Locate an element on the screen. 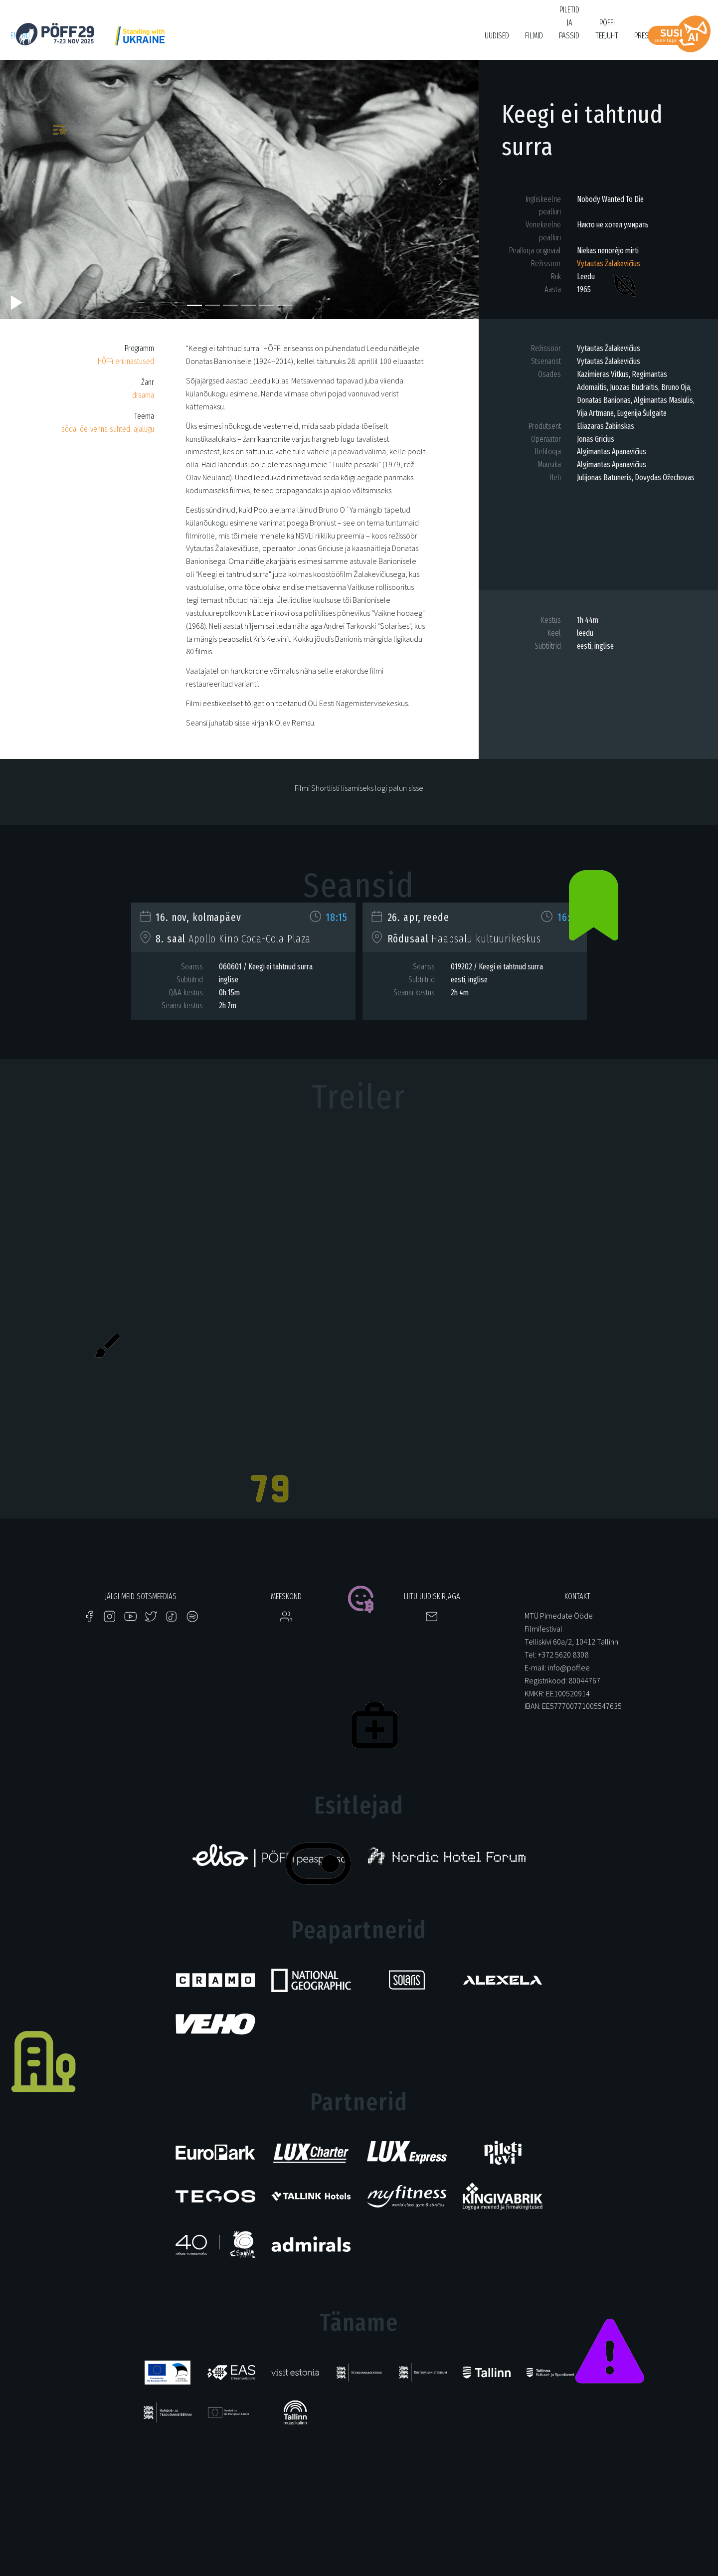 The width and height of the screenshot is (718, 2576). access drawing or painting tools is located at coordinates (108, 1345).